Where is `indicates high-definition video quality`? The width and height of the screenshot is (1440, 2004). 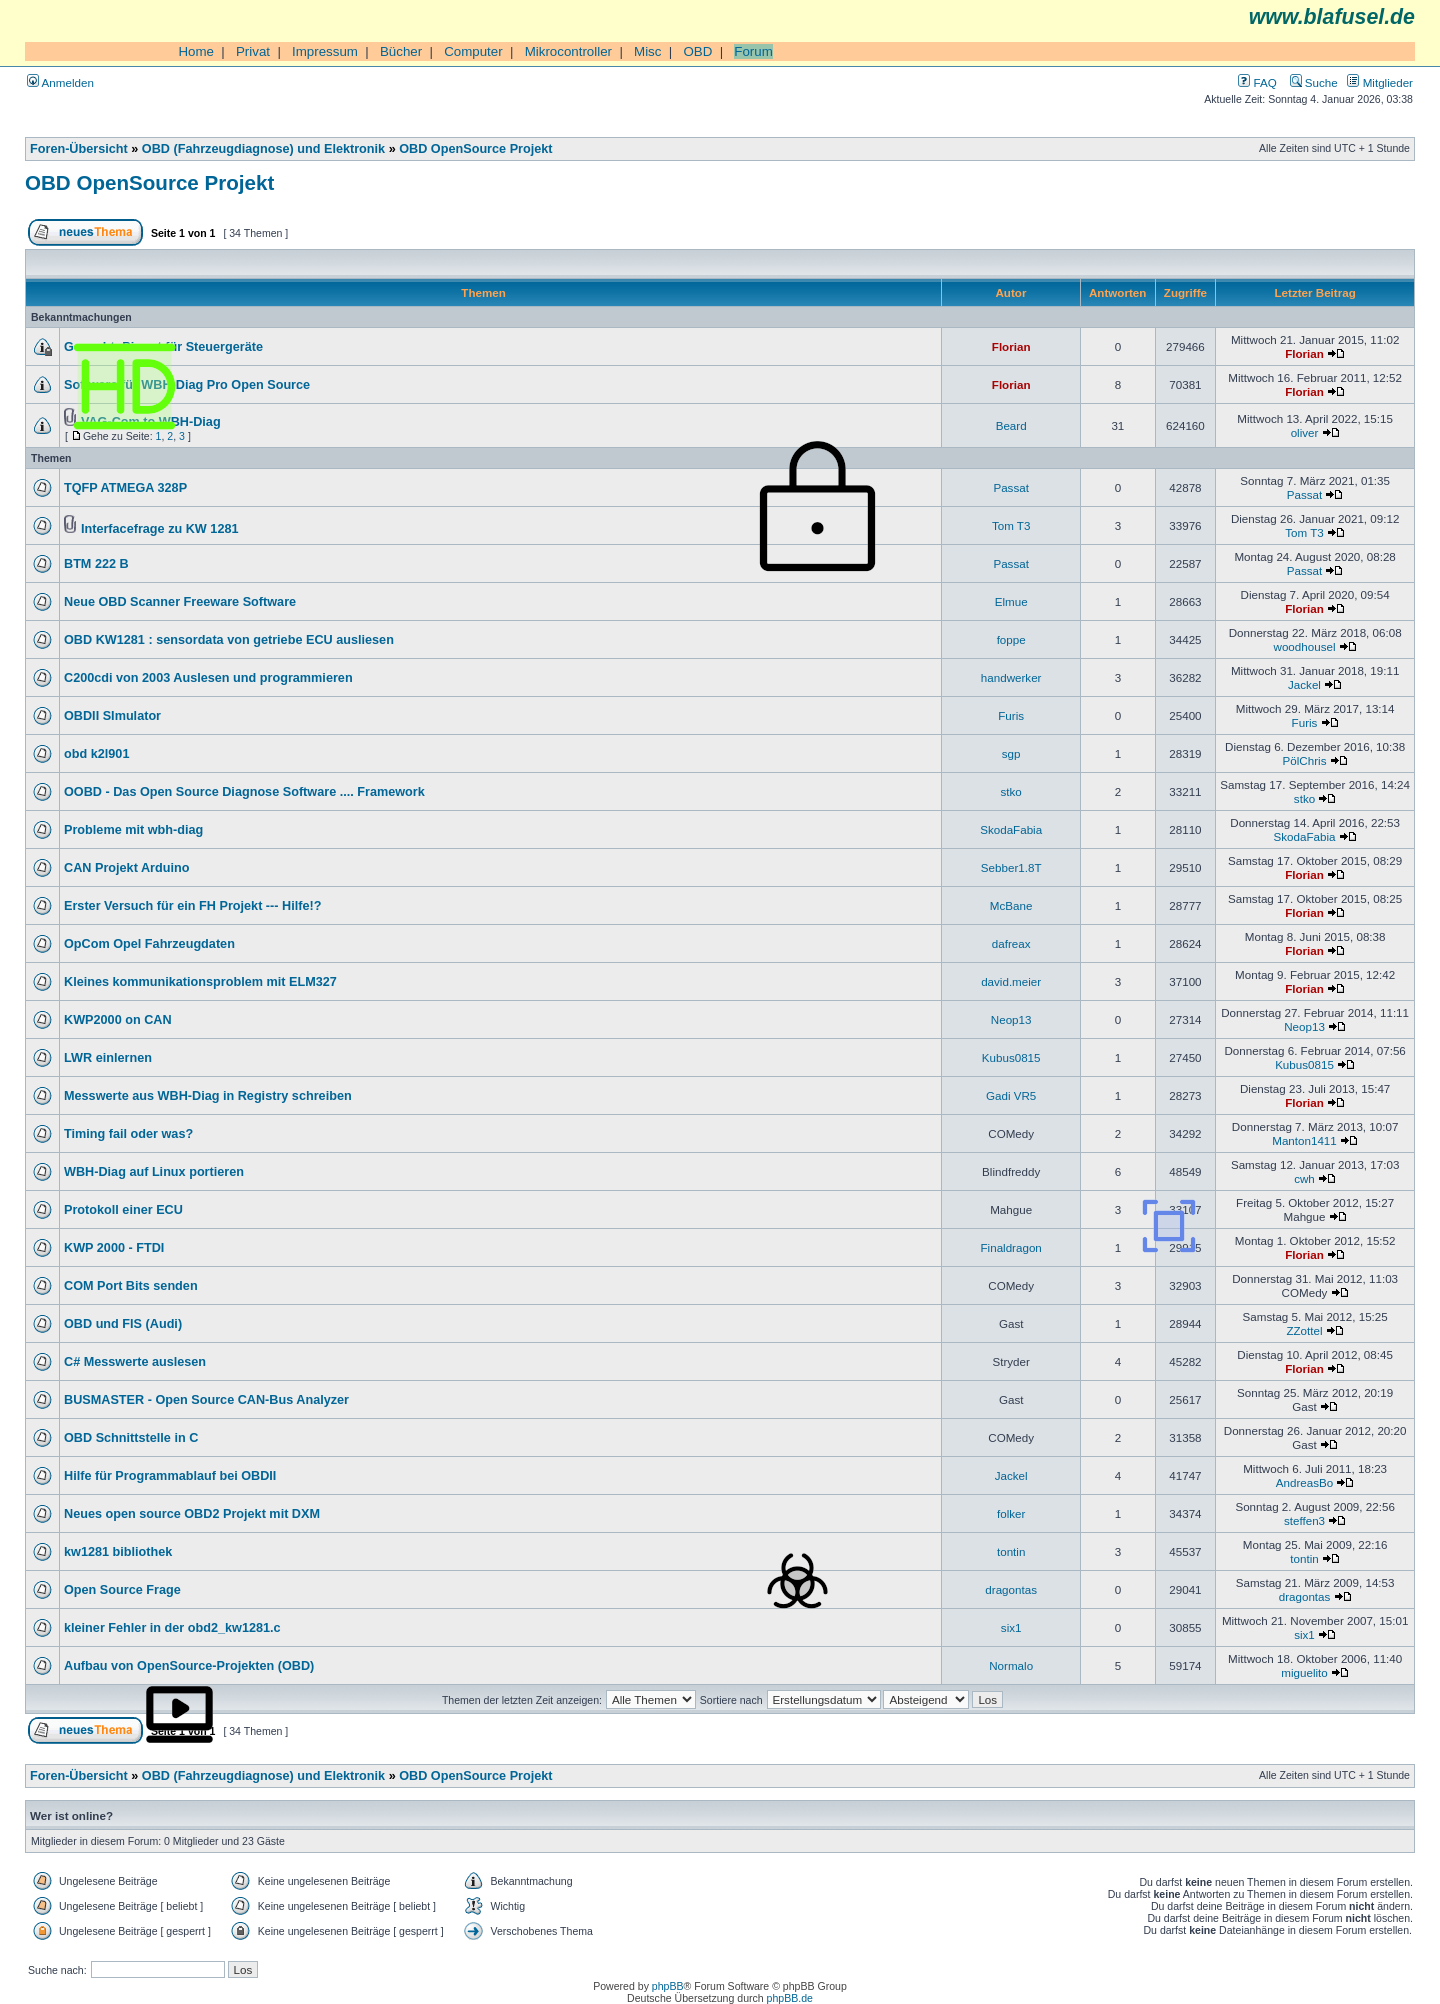 indicates high-definition video quality is located at coordinates (124, 386).